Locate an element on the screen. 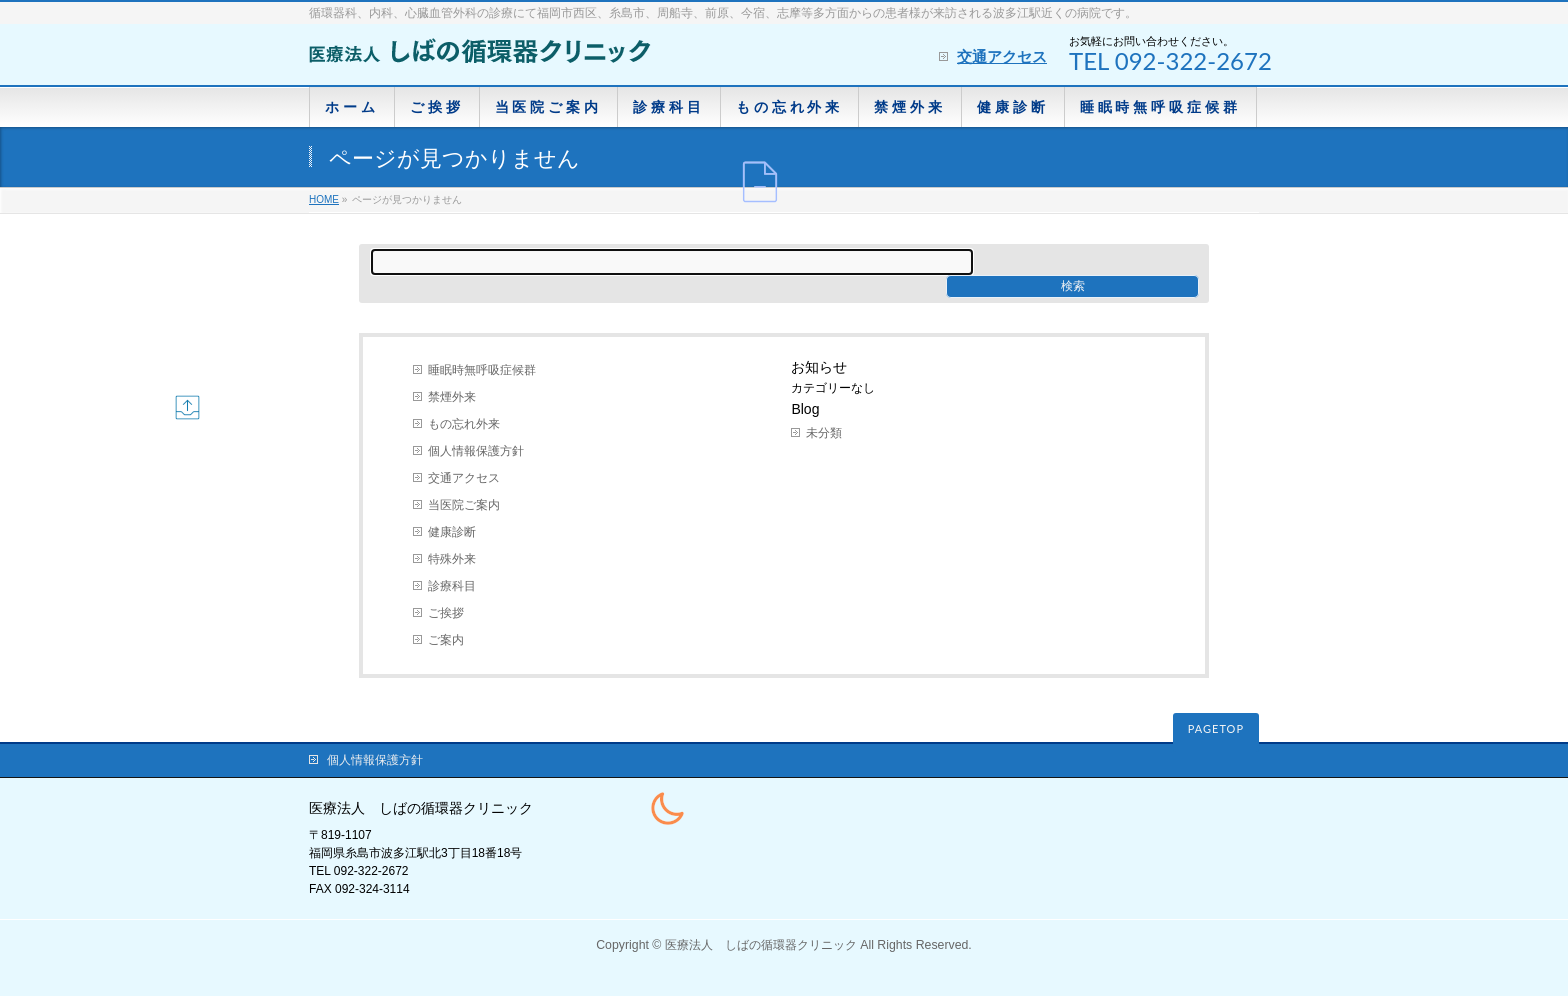  remove a file from the list is located at coordinates (760, 182).